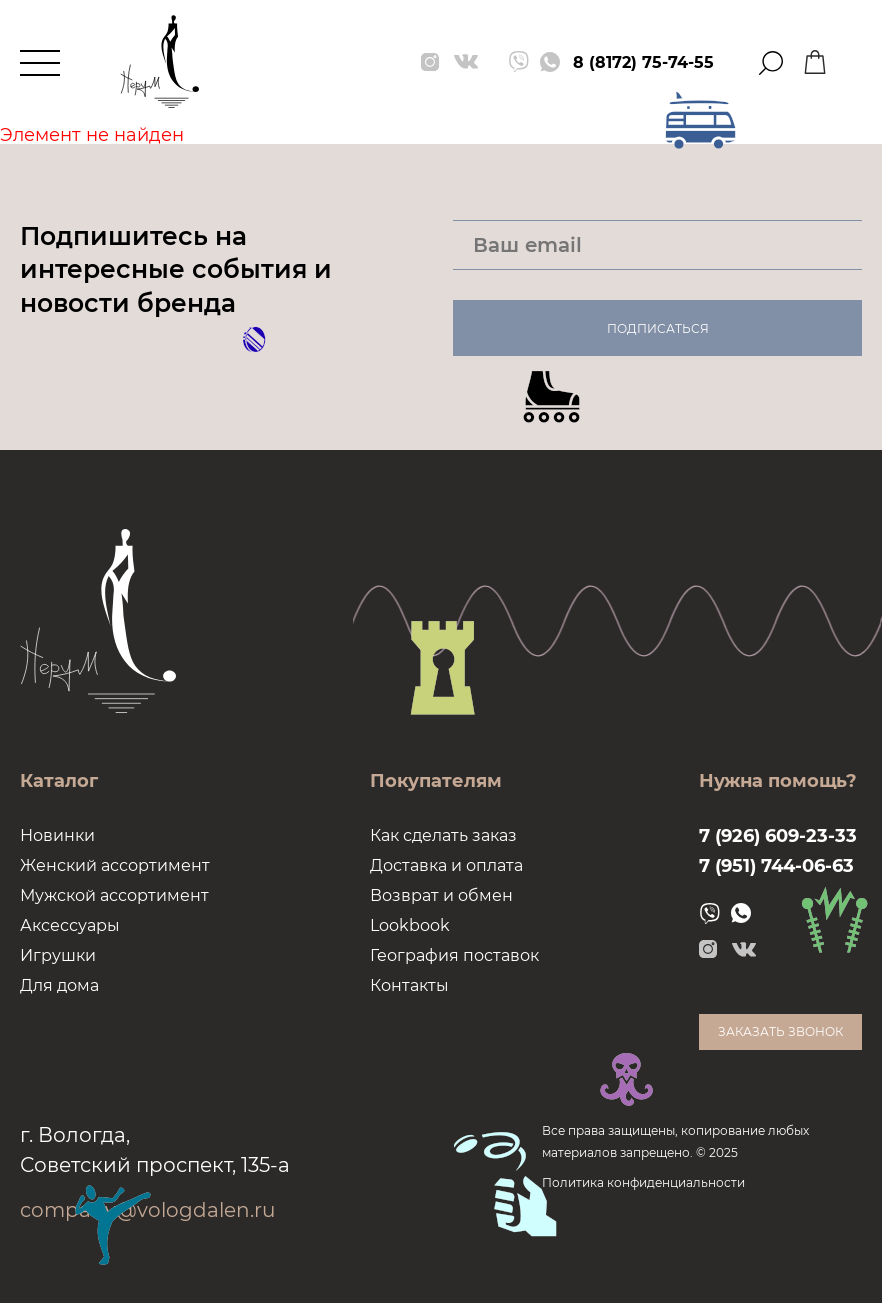 The width and height of the screenshot is (882, 1303). What do you see at coordinates (501, 1181) in the screenshot?
I see `flip a coin for random decision` at bounding box center [501, 1181].